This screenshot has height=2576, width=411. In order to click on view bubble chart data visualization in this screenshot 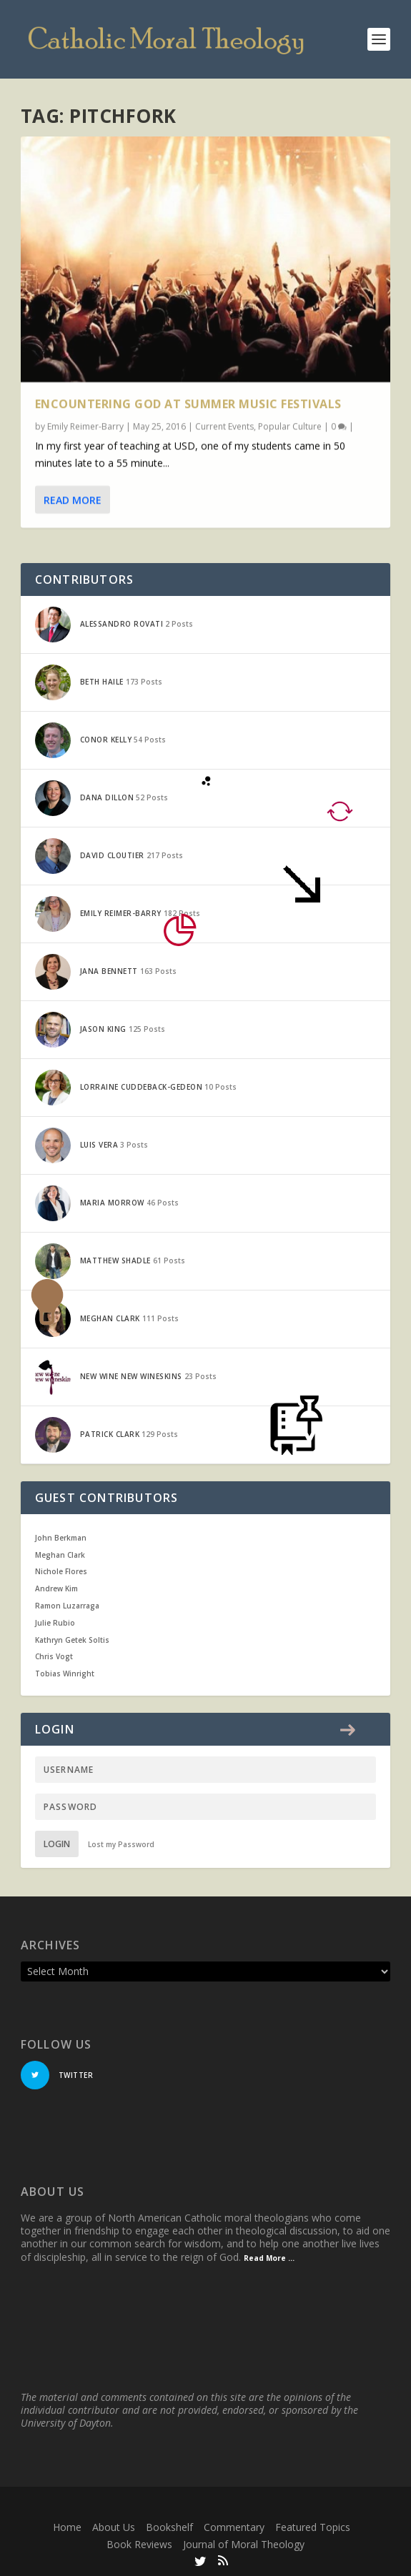, I will do `click(207, 781)`.